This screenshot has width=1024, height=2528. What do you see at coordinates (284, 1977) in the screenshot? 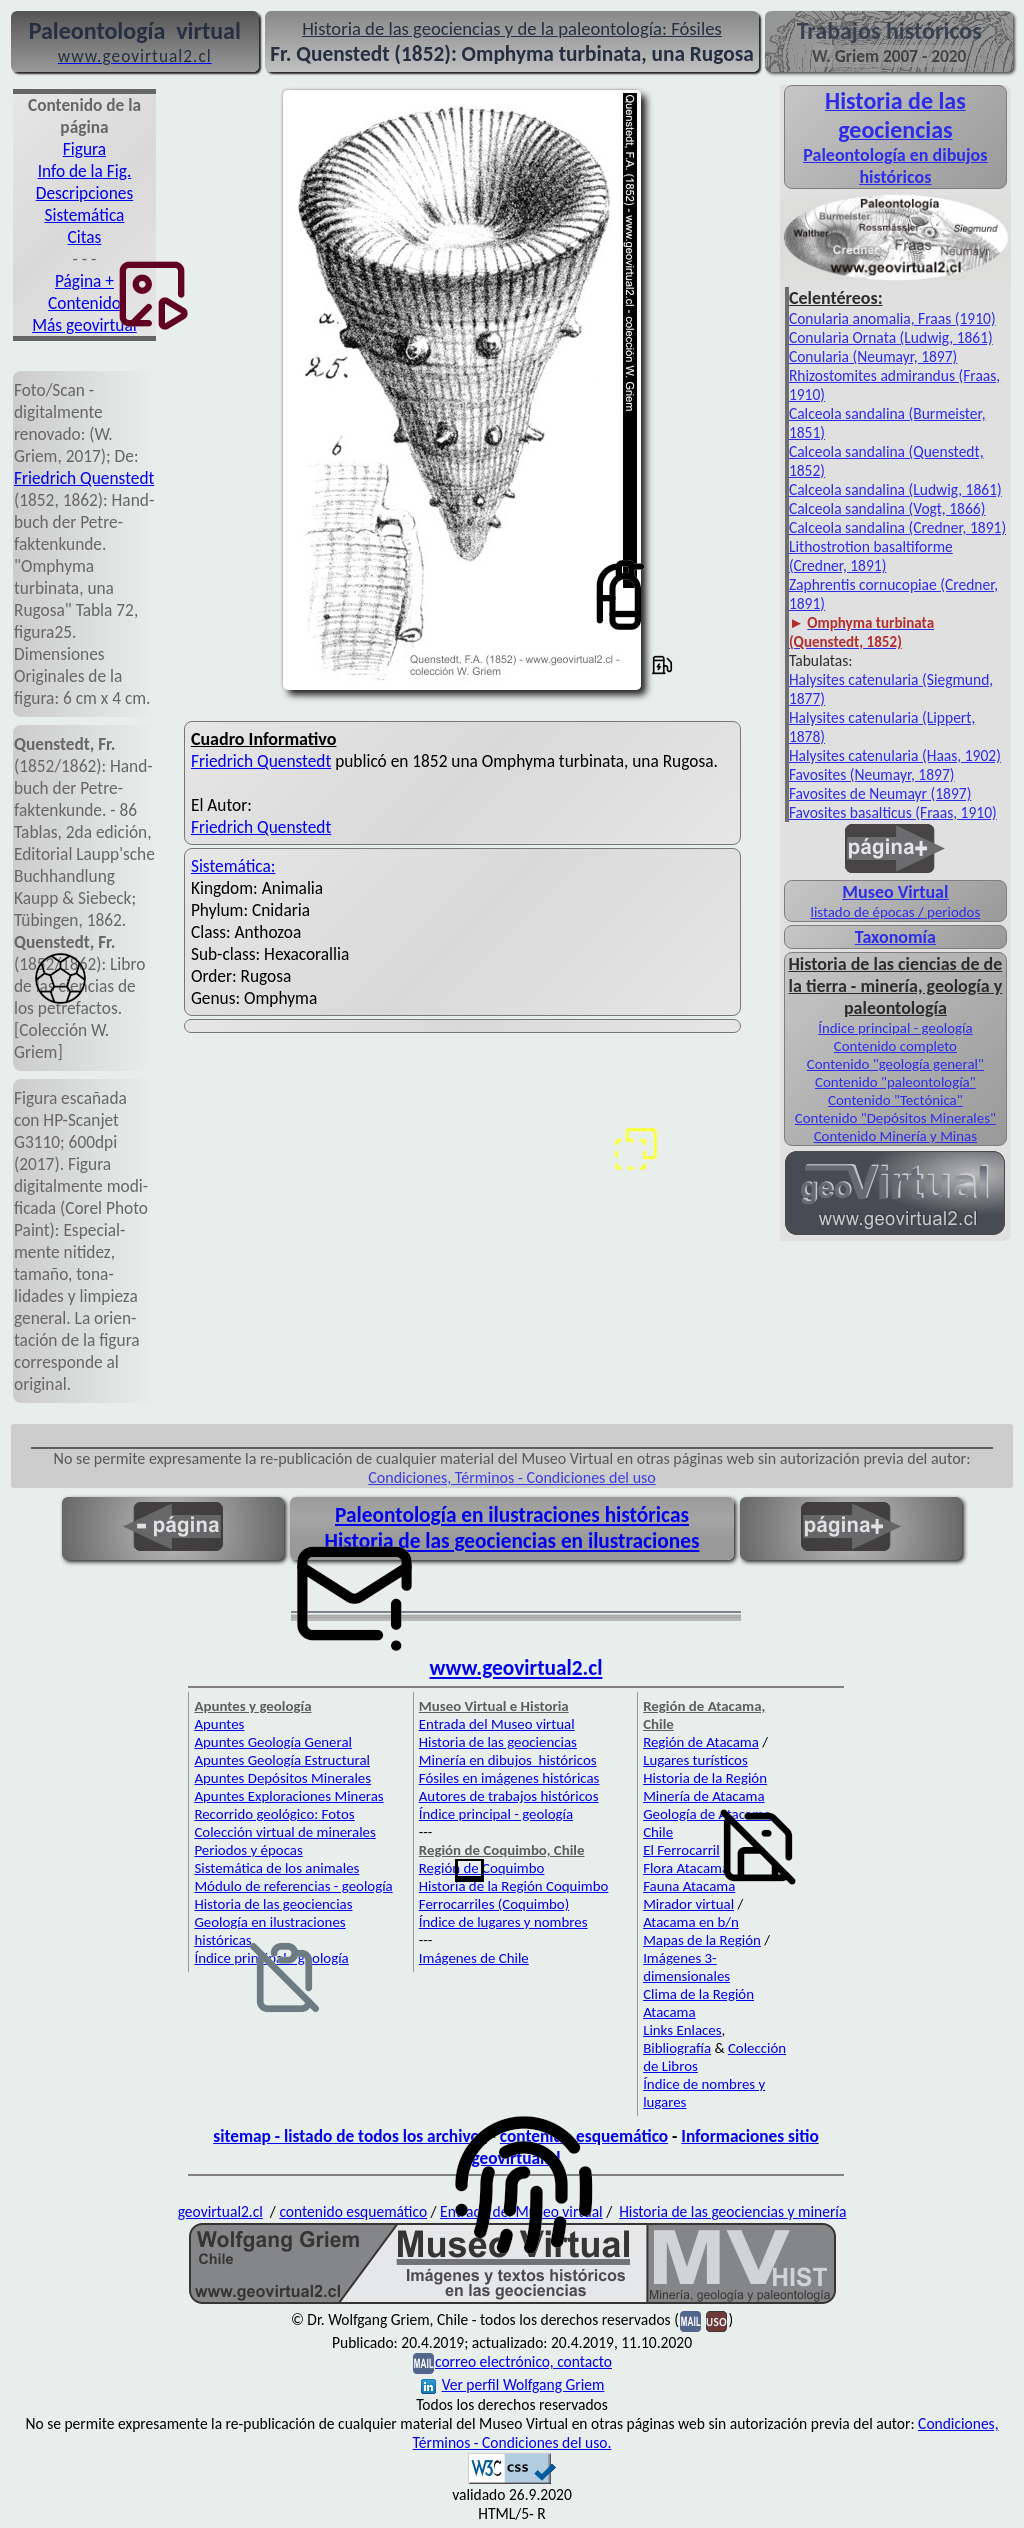
I see `disable report notifications` at bounding box center [284, 1977].